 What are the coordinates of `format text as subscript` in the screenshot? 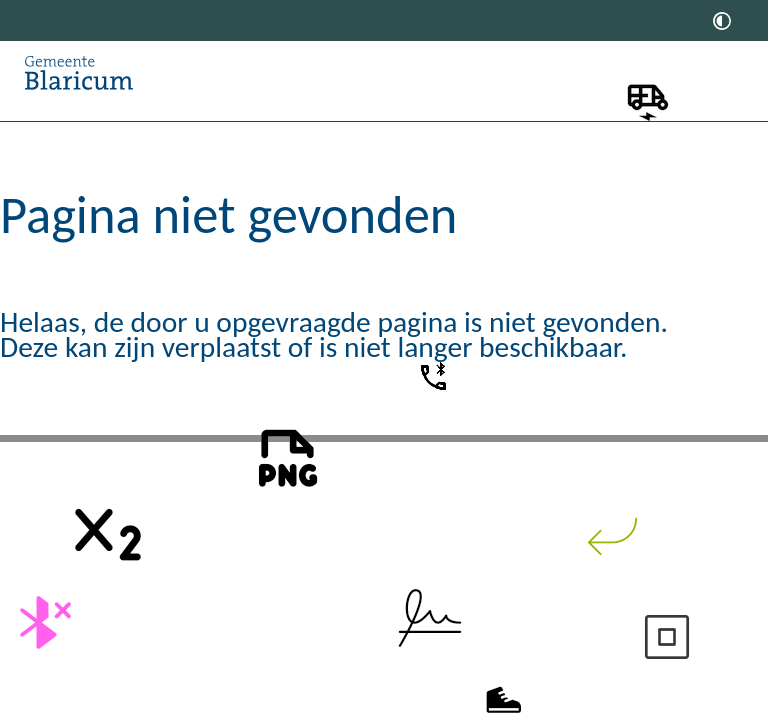 It's located at (104, 533).